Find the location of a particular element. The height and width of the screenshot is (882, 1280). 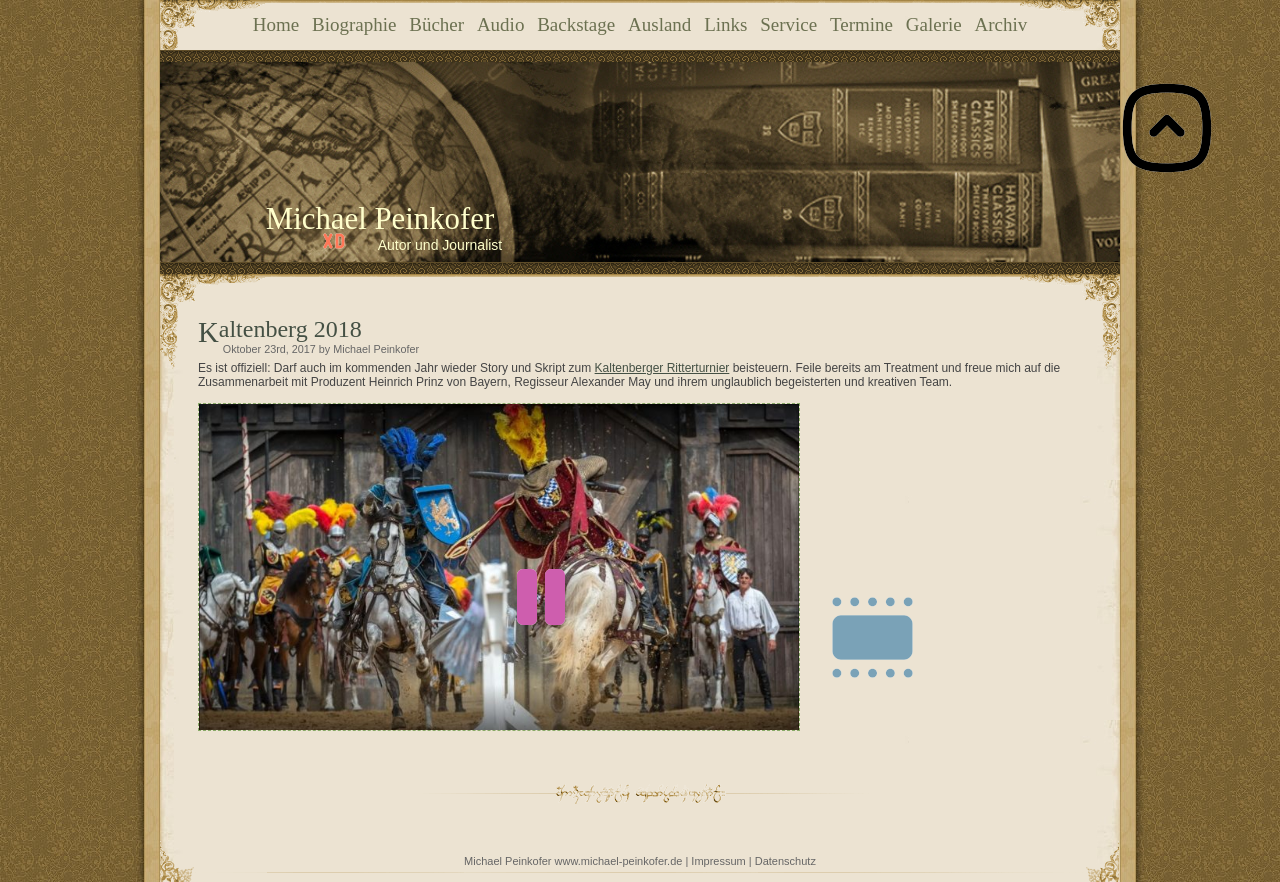

open Adobe XD design file is located at coordinates (334, 241).